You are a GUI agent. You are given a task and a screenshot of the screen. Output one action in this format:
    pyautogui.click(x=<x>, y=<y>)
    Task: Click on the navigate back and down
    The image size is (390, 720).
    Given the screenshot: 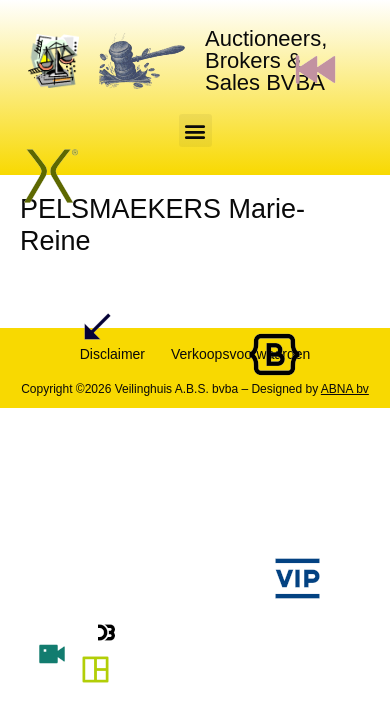 What is the action you would take?
    pyautogui.click(x=97, y=327)
    